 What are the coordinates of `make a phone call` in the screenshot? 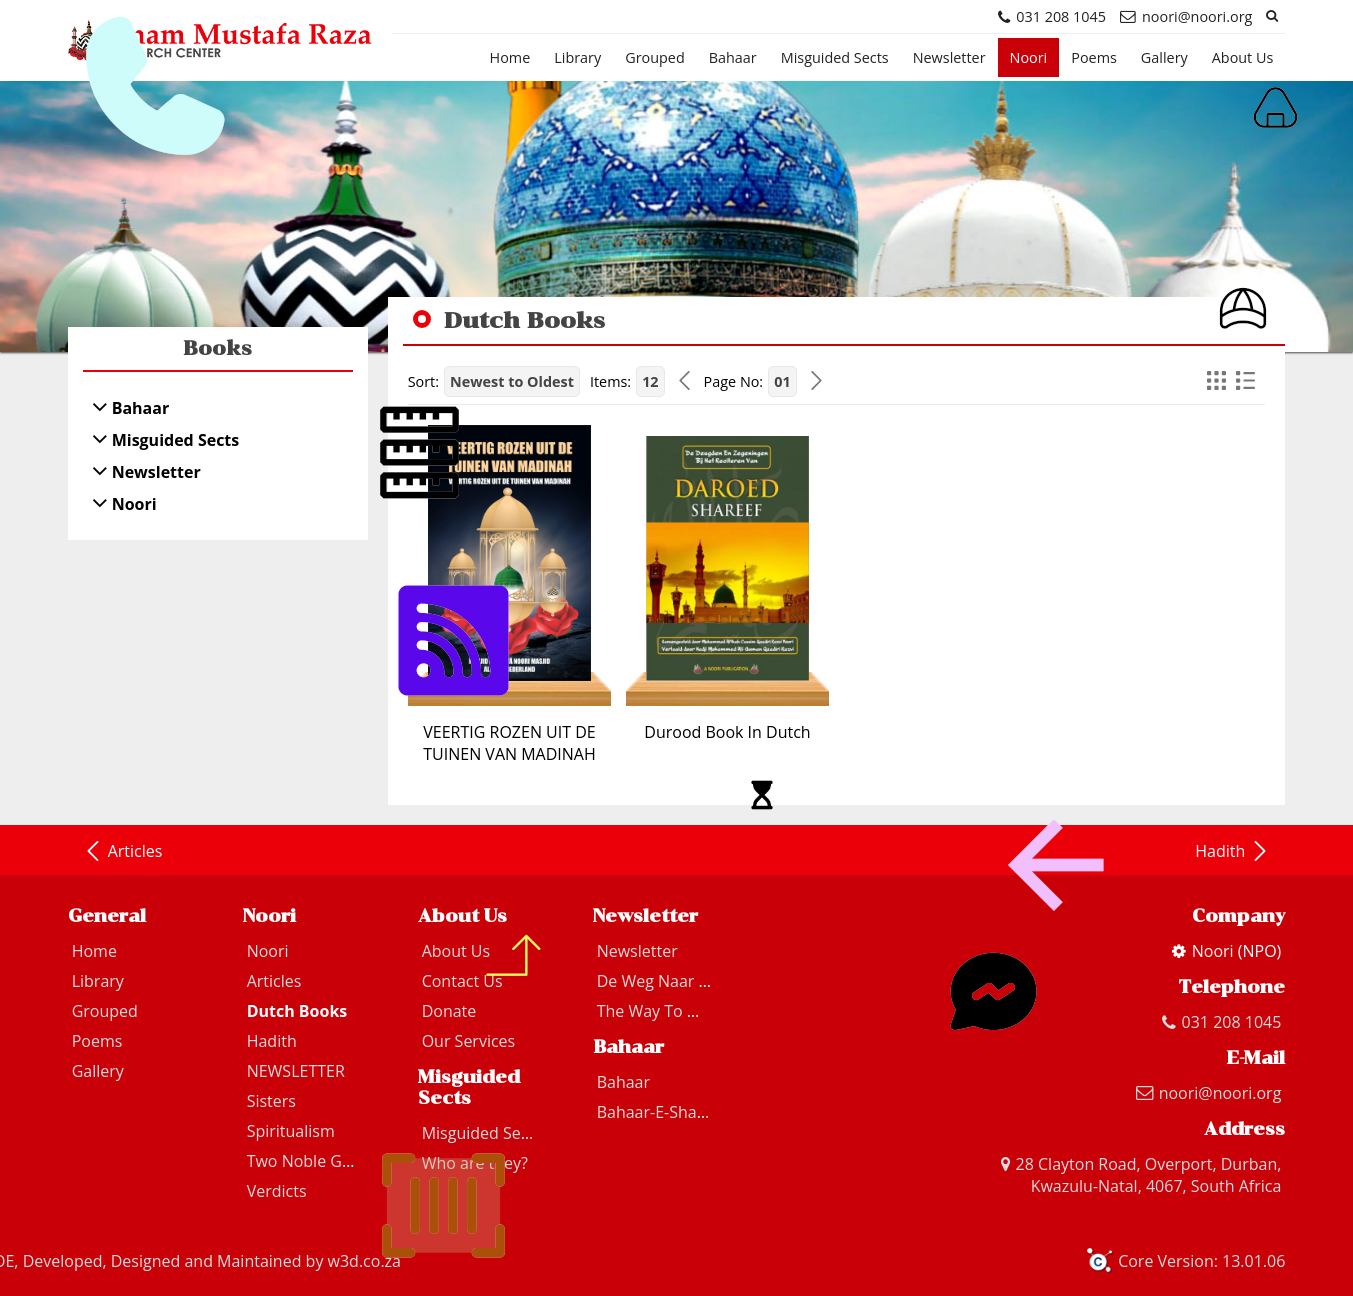 It's located at (152, 88).